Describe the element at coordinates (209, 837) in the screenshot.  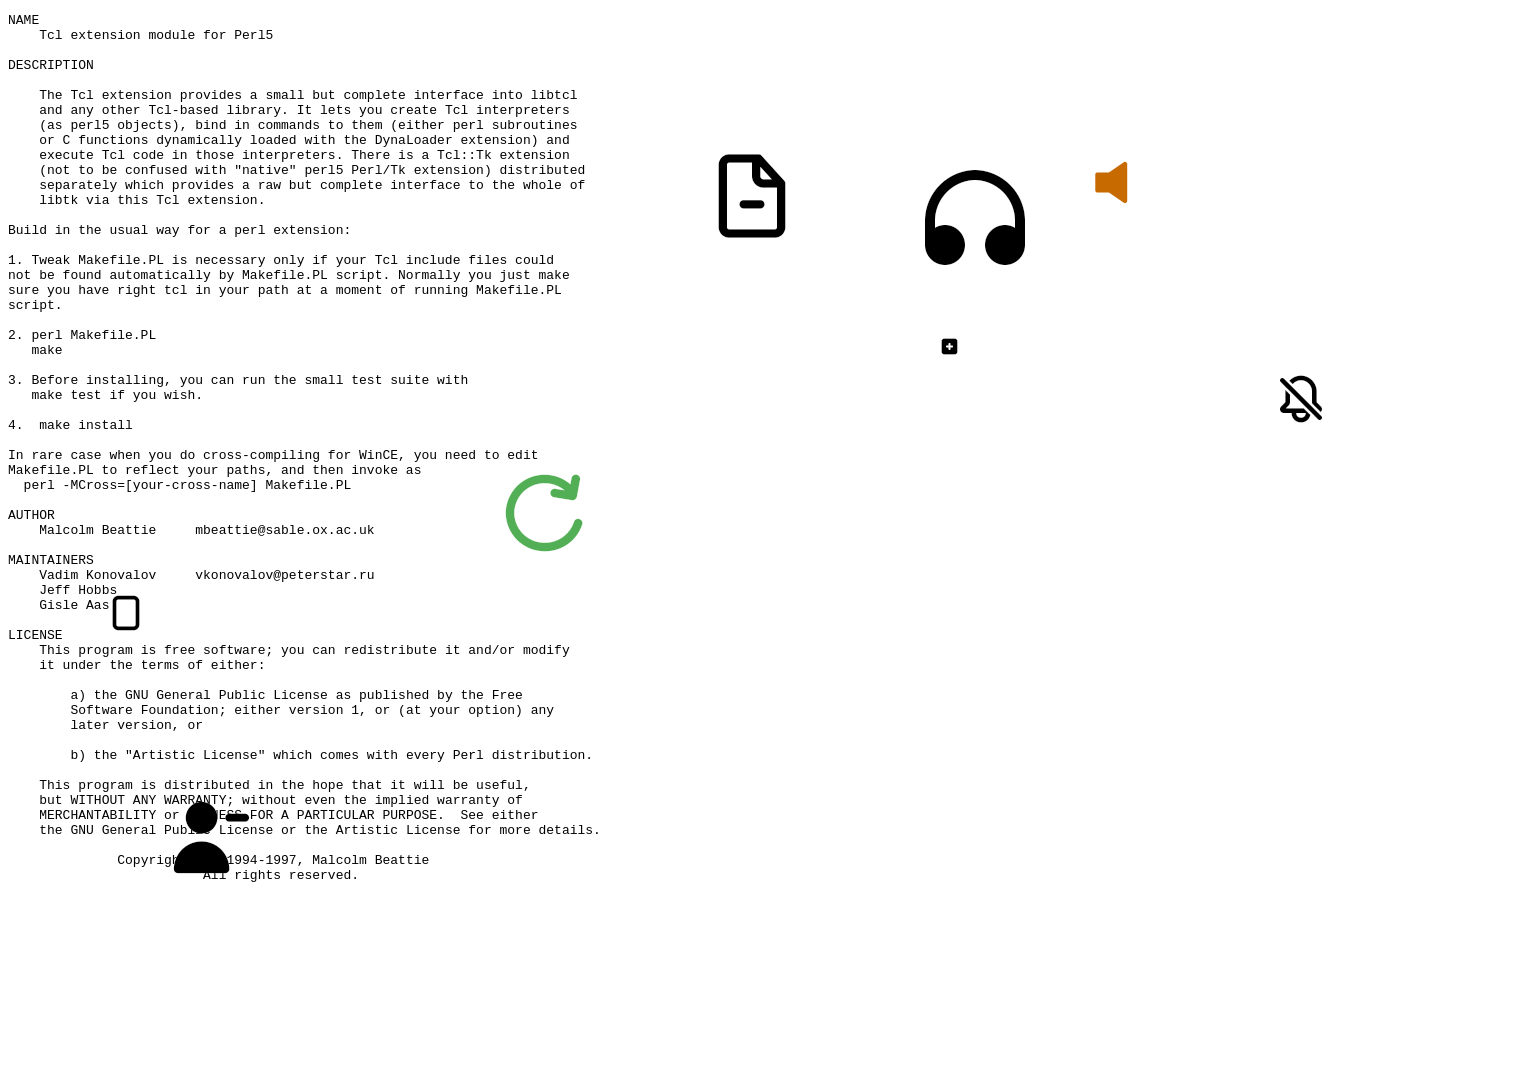
I see `remove a contact or friend` at that location.